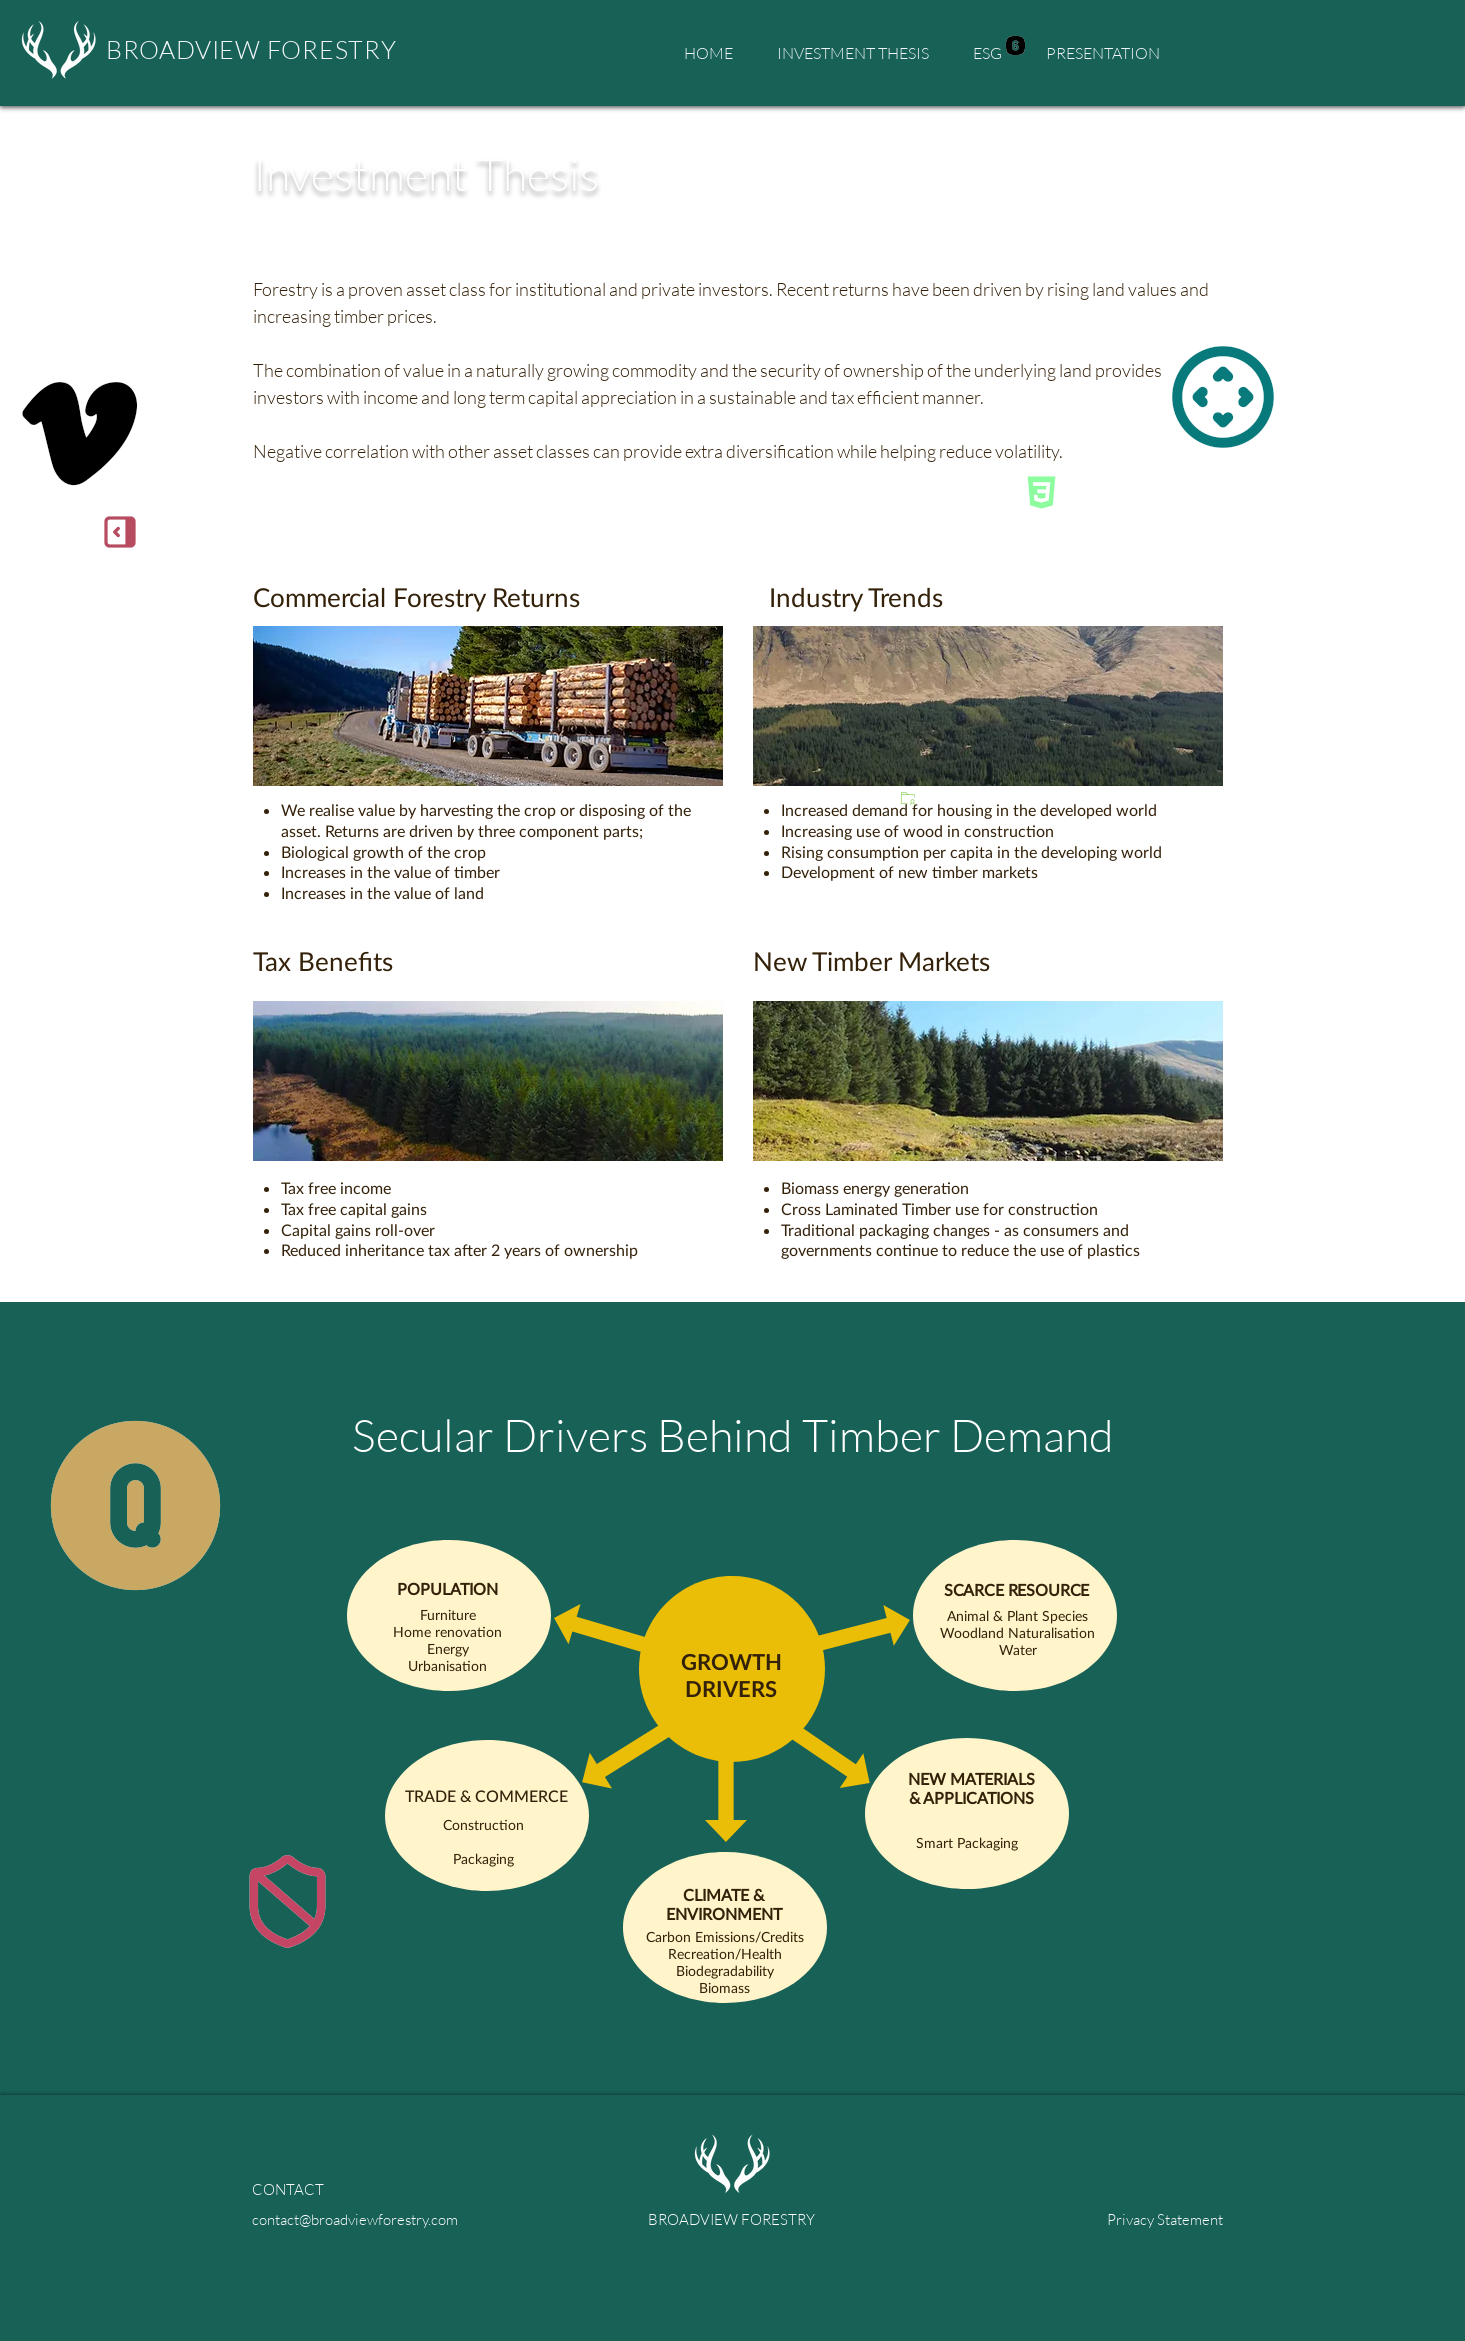 The height and width of the screenshot is (2341, 1465). What do you see at coordinates (120, 532) in the screenshot?
I see `expand the right sidebar panel` at bounding box center [120, 532].